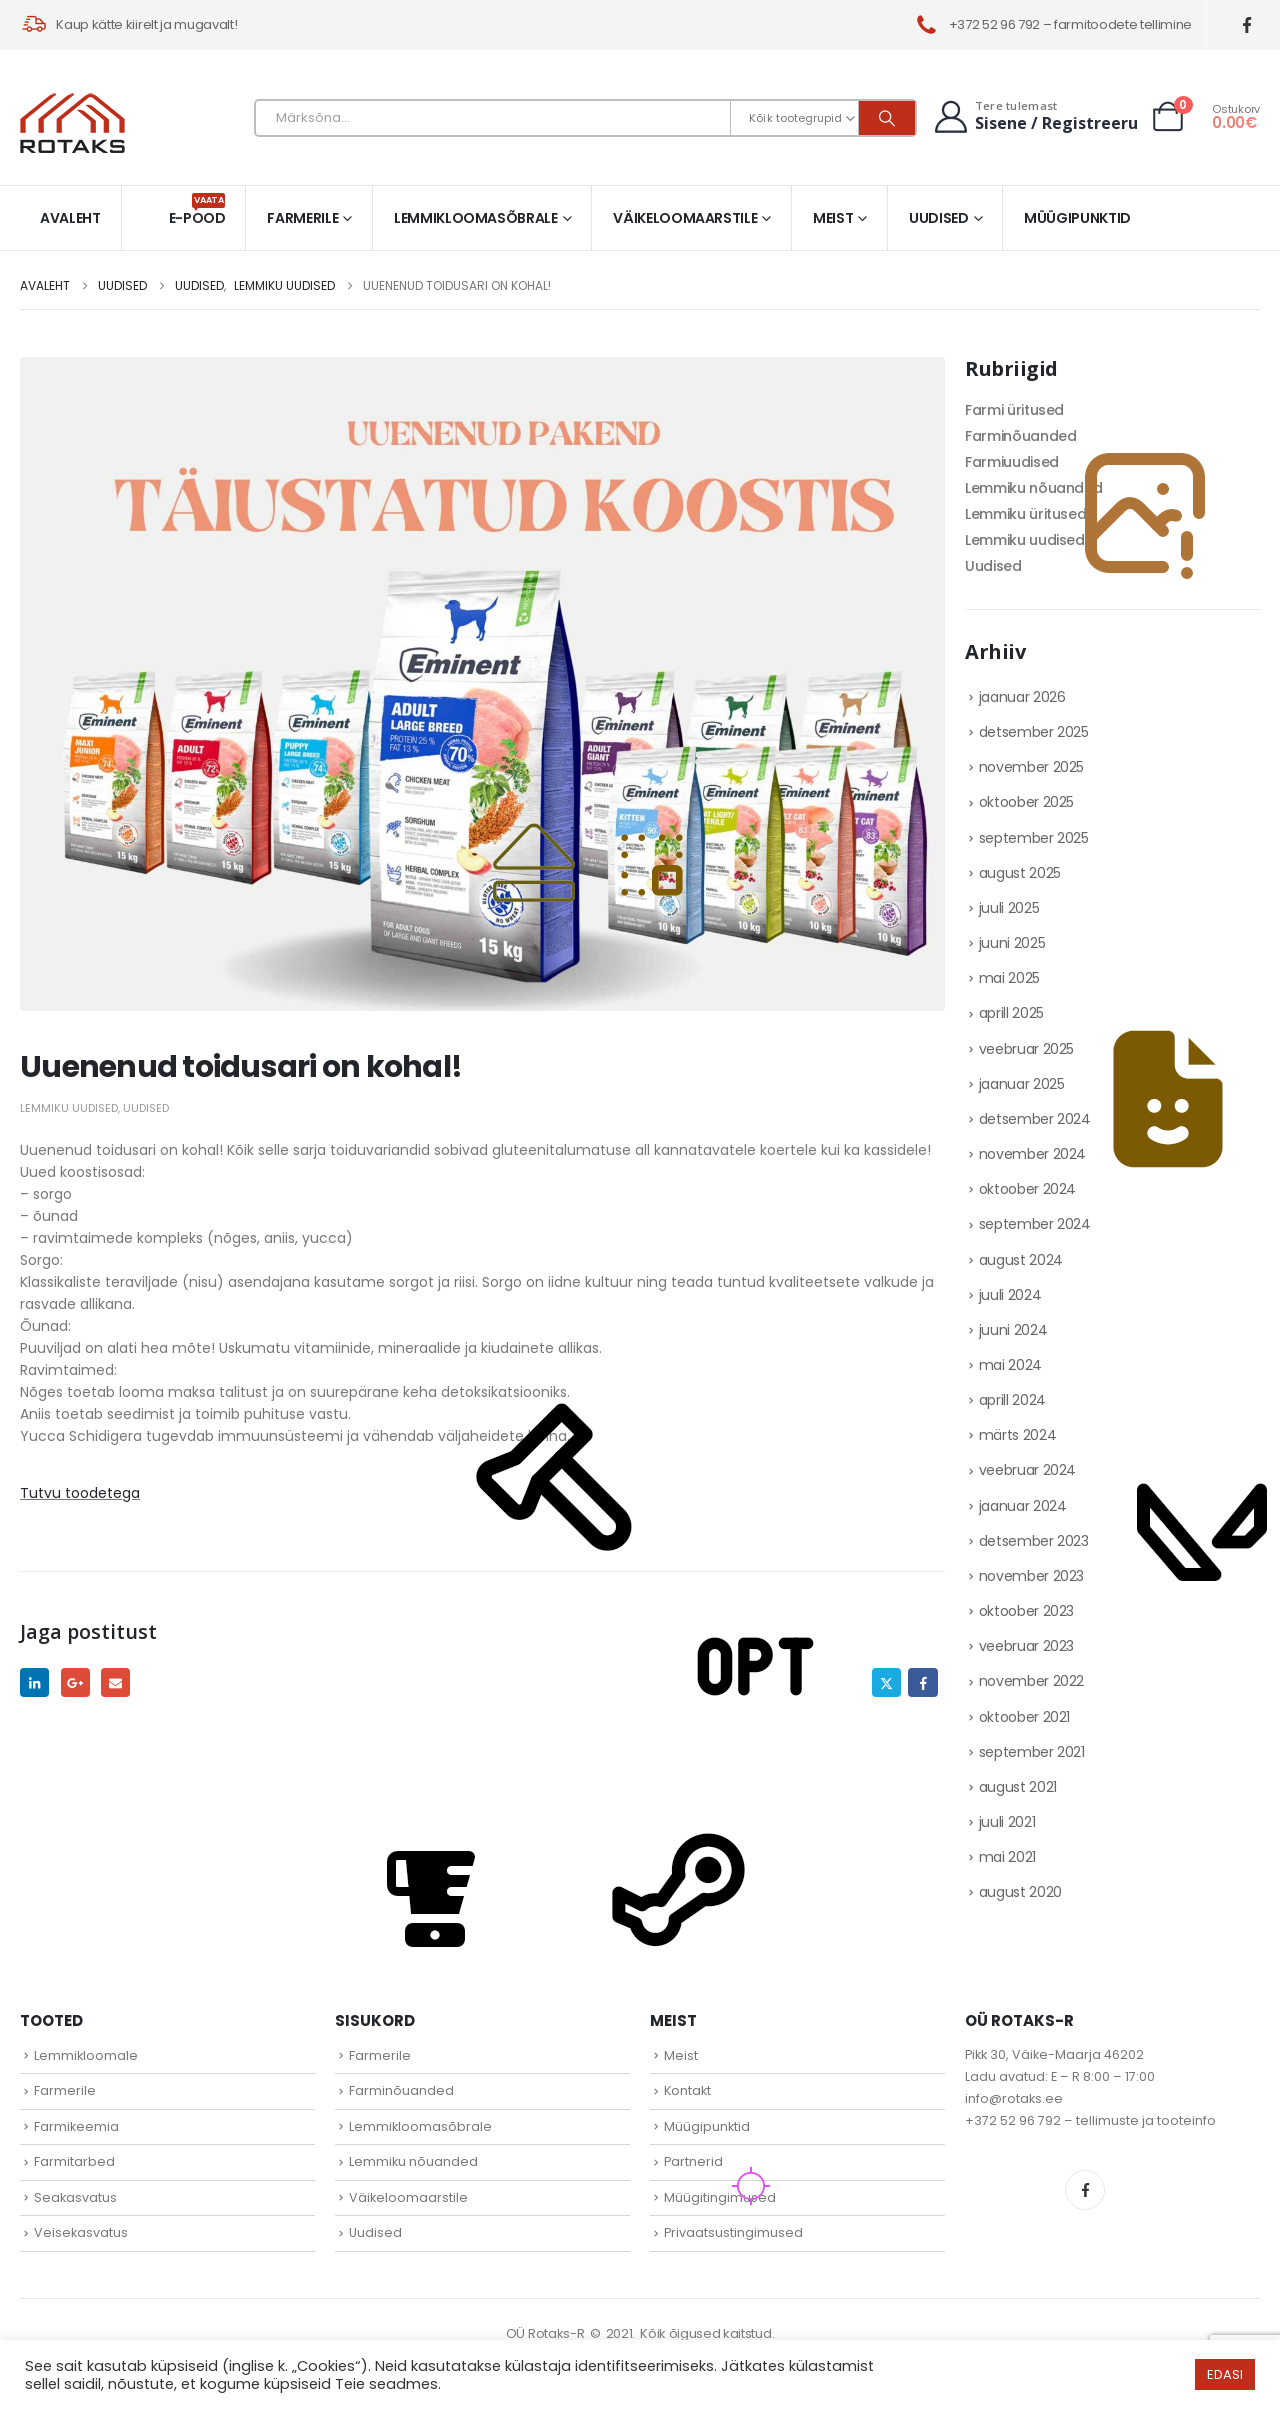 This screenshot has height=2409, width=1280. I want to click on send an HTTP OPTIONS request, so click(755, 1666).